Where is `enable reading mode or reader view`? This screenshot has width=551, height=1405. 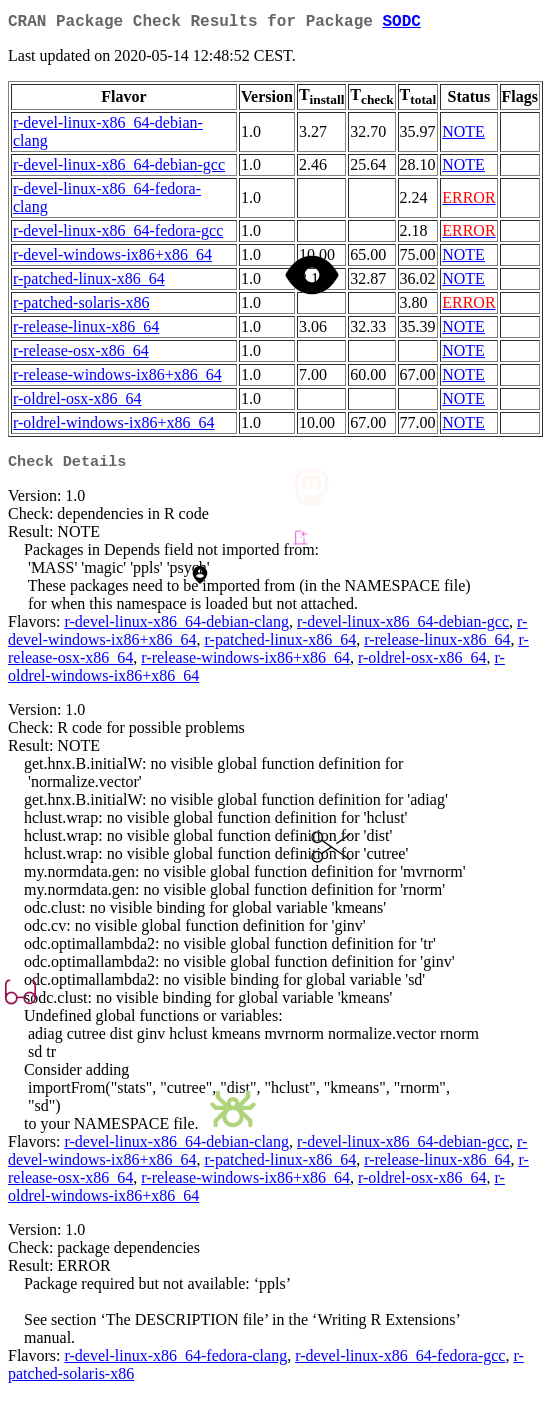 enable reading mode or reader view is located at coordinates (20, 992).